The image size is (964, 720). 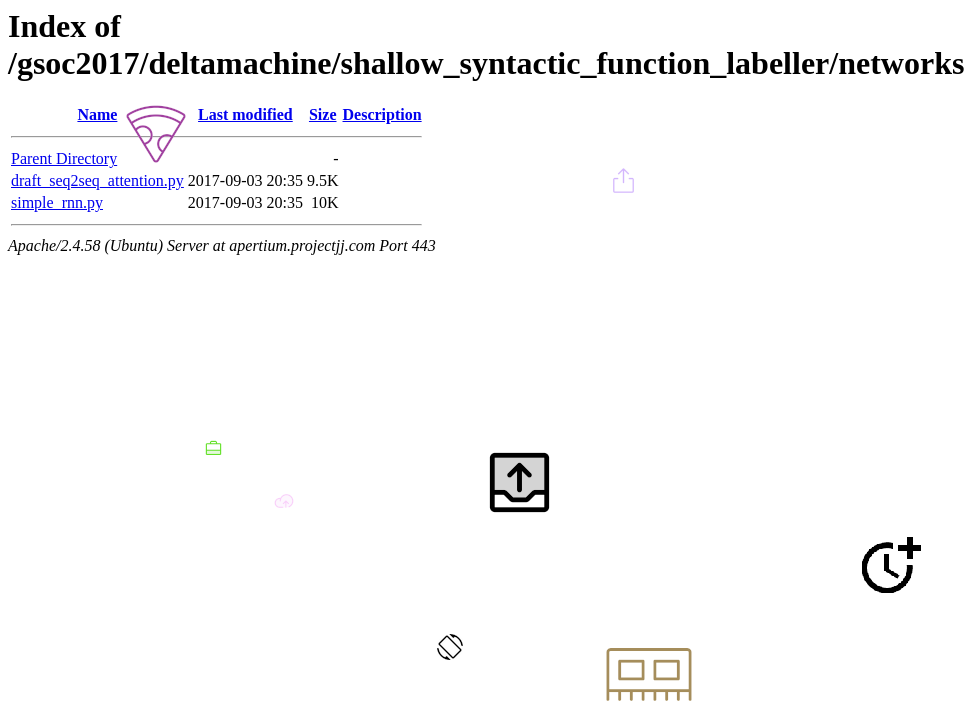 I want to click on browse food delivery options, so click(x=156, y=133).